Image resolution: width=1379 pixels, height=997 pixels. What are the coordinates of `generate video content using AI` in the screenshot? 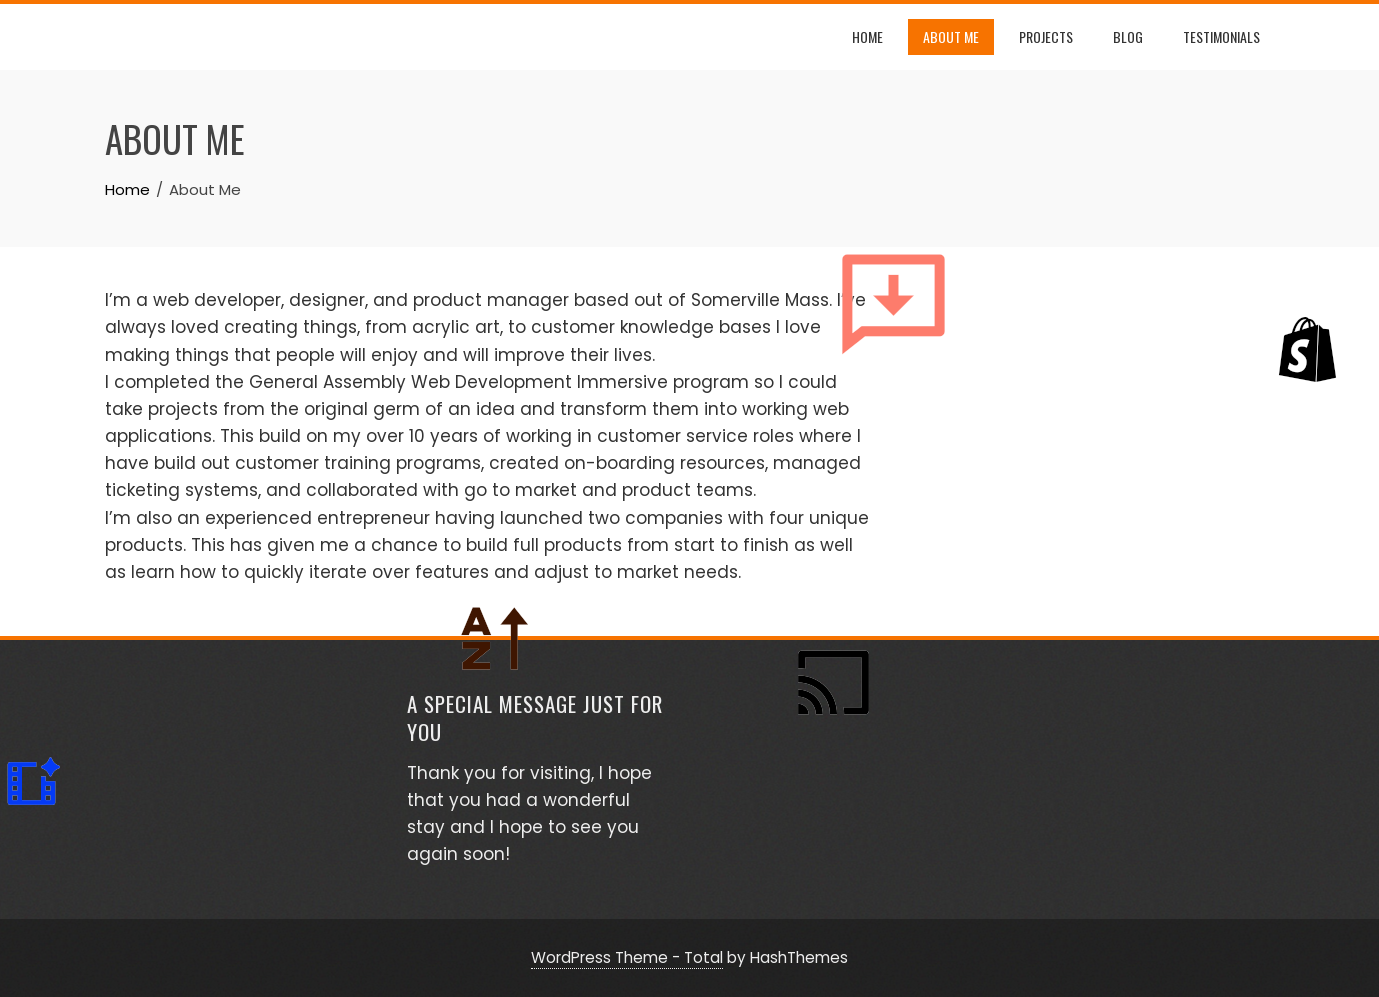 It's located at (31, 783).